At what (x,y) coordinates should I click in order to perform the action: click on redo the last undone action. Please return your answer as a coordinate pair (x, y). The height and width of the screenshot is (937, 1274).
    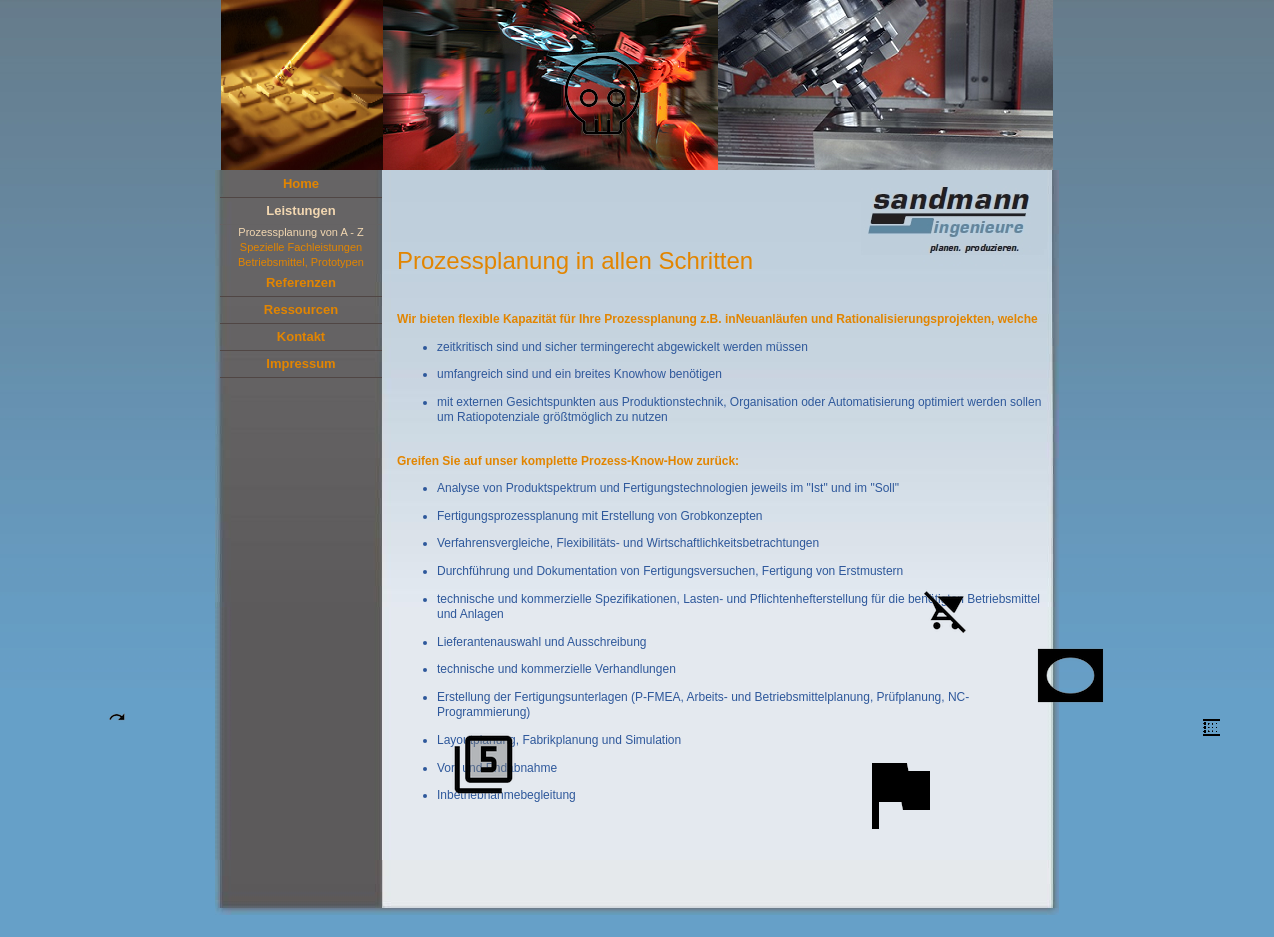
    Looking at the image, I should click on (117, 717).